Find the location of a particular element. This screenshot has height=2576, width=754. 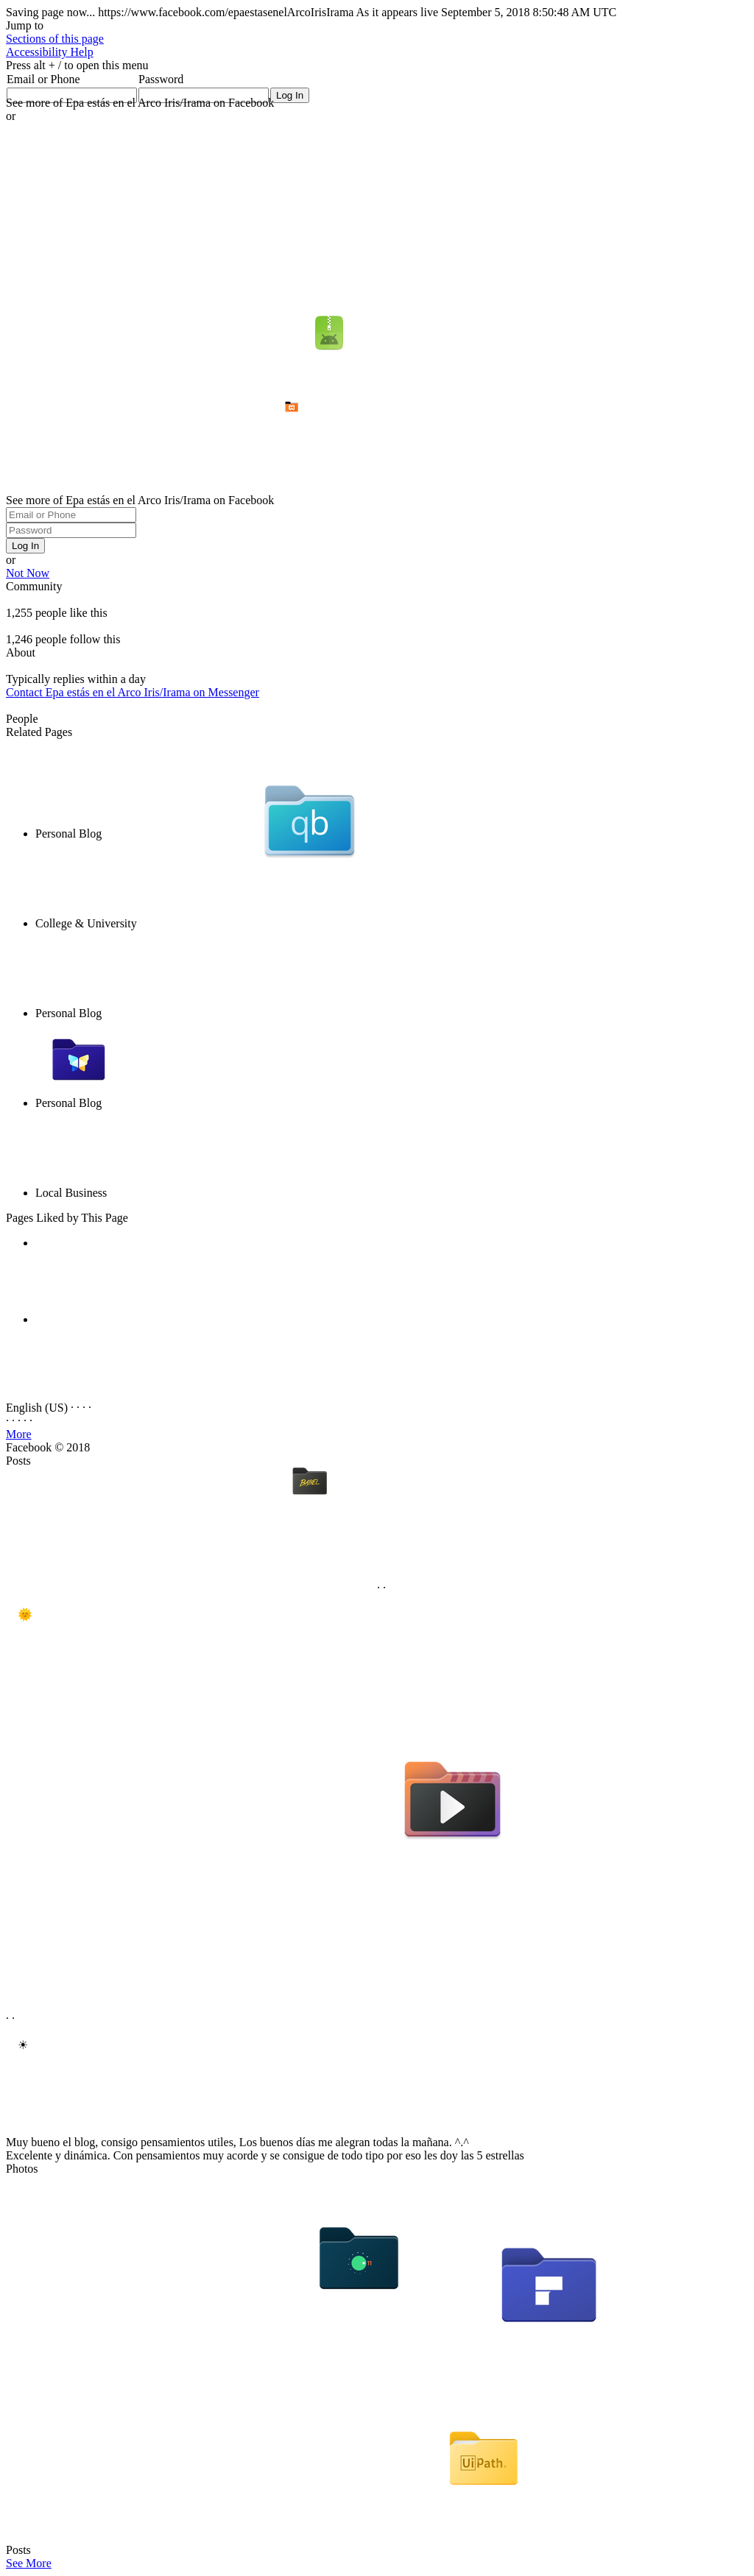

folder containing babel configuration files is located at coordinates (309, 1482).